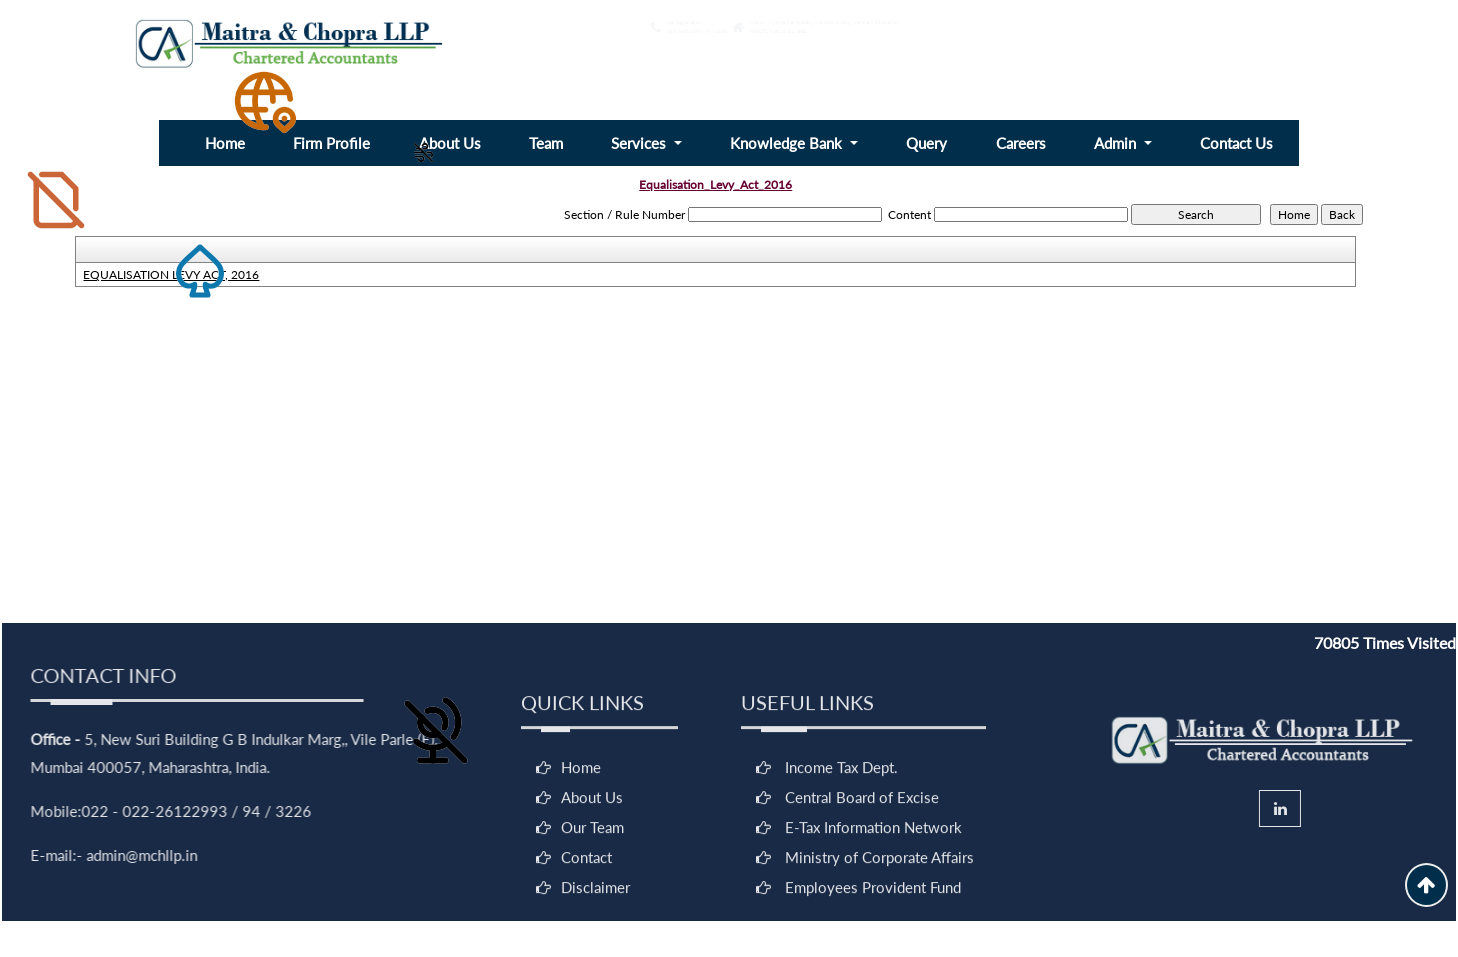  I want to click on view location on world map, so click(264, 101).